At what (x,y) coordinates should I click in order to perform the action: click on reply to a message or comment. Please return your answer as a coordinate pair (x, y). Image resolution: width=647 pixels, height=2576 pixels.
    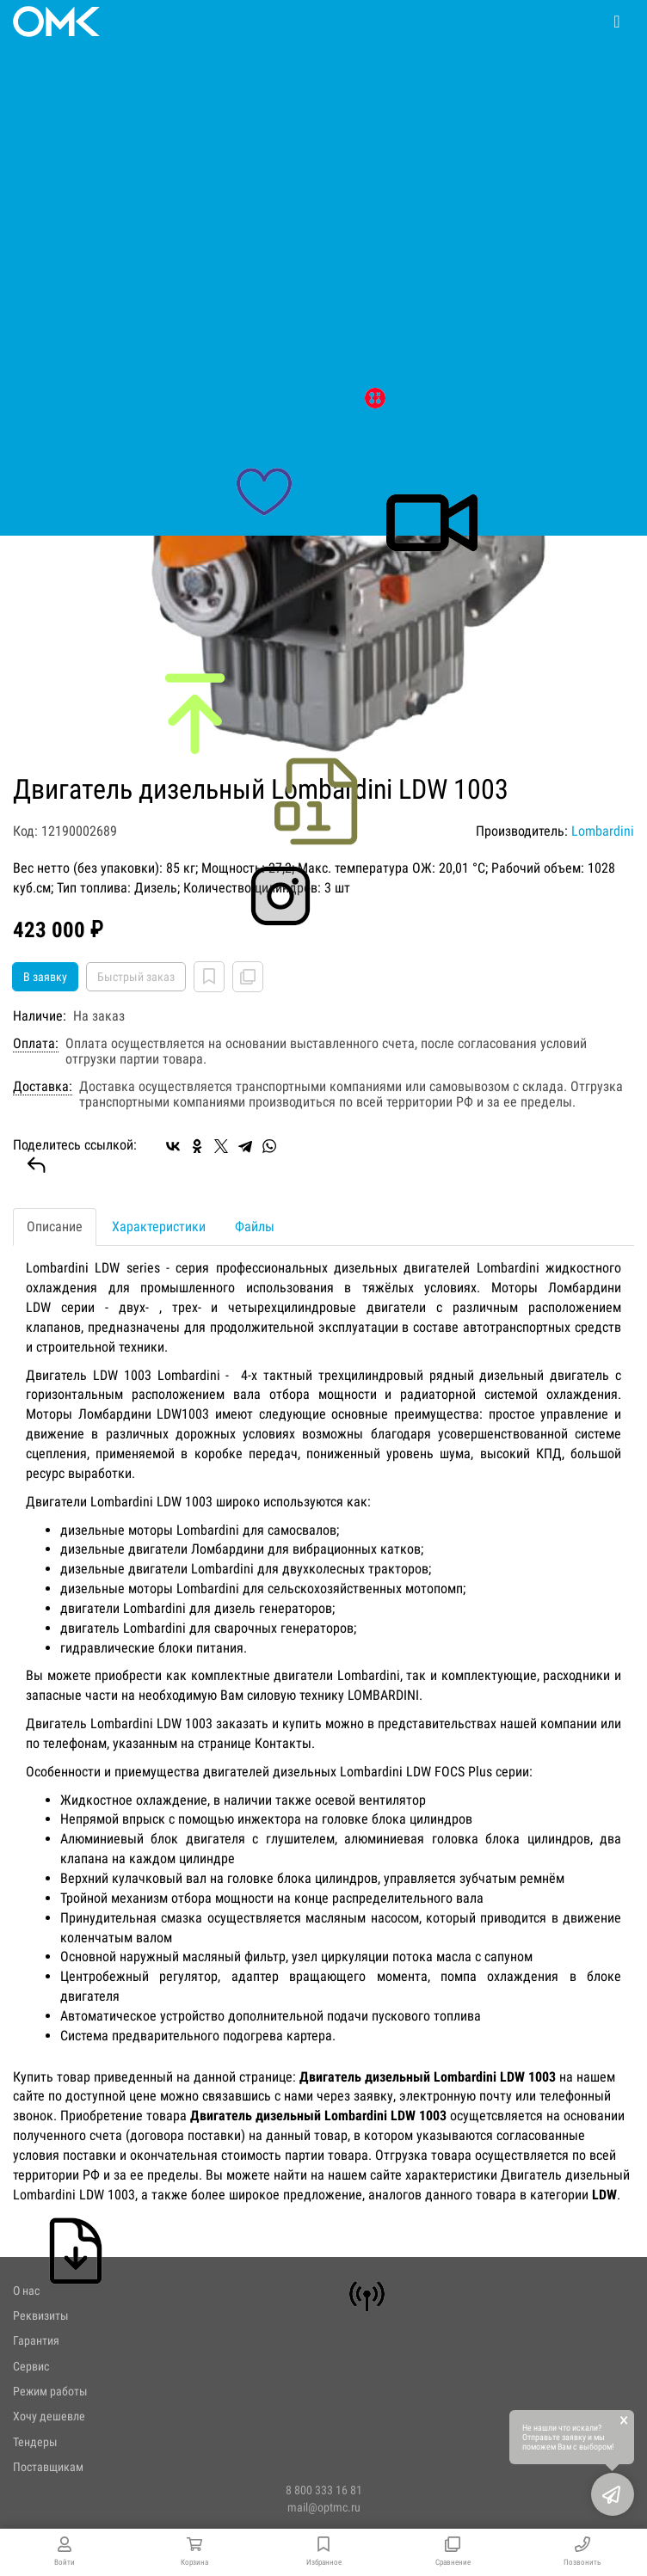
    Looking at the image, I should click on (36, 1165).